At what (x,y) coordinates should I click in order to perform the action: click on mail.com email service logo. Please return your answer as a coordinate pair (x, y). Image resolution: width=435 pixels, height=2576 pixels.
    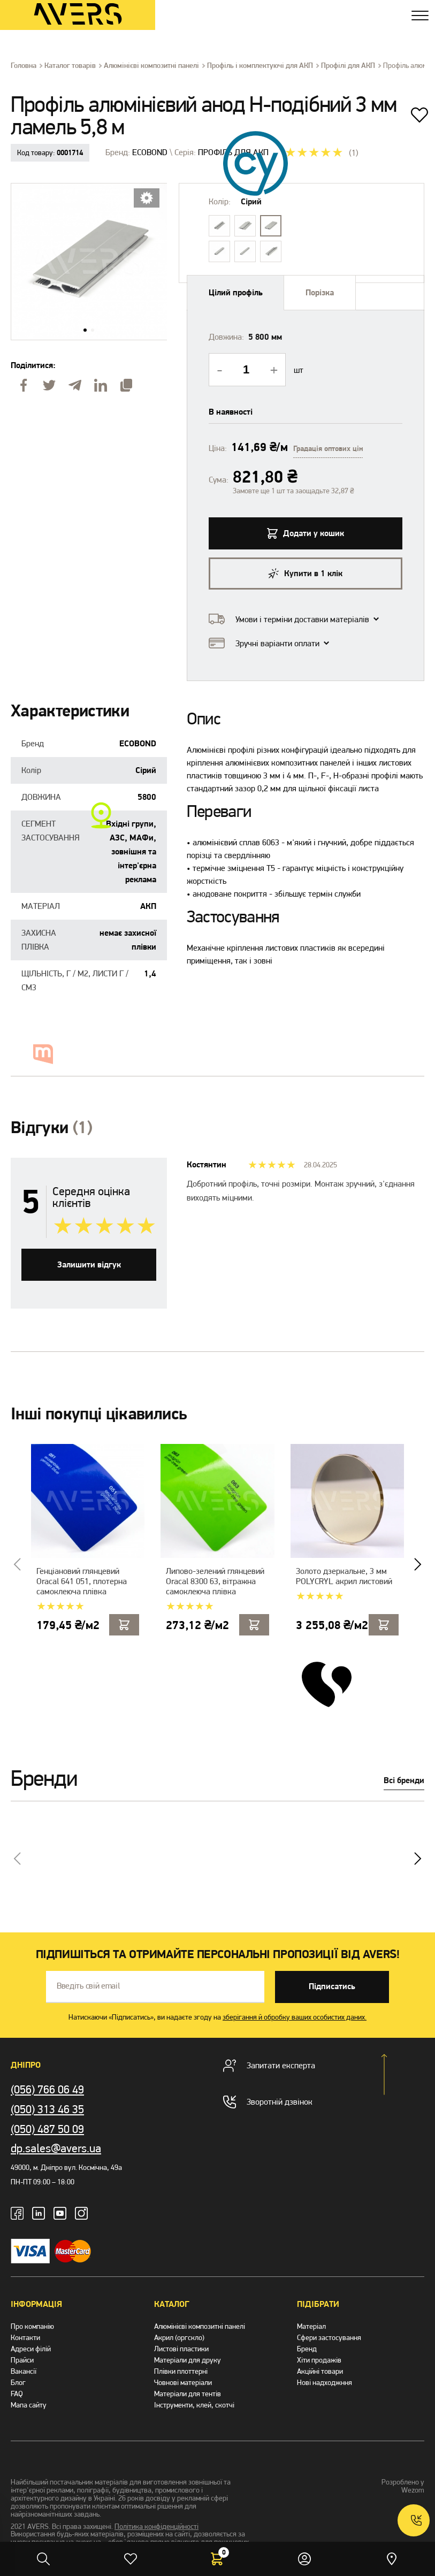
    Looking at the image, I should click on (43, 1054).